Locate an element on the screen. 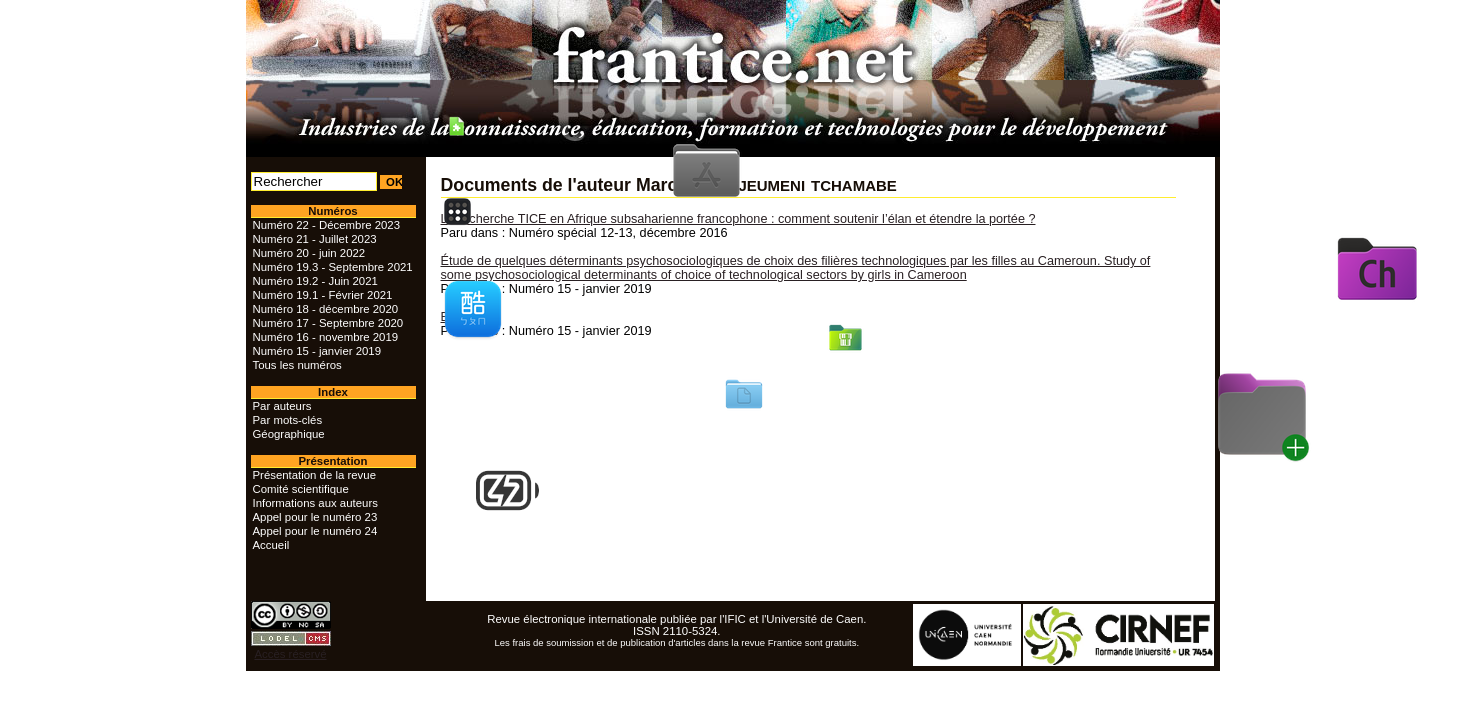 The image size is (1465, 720). create a new folder is located at coordinates (1262, 414).